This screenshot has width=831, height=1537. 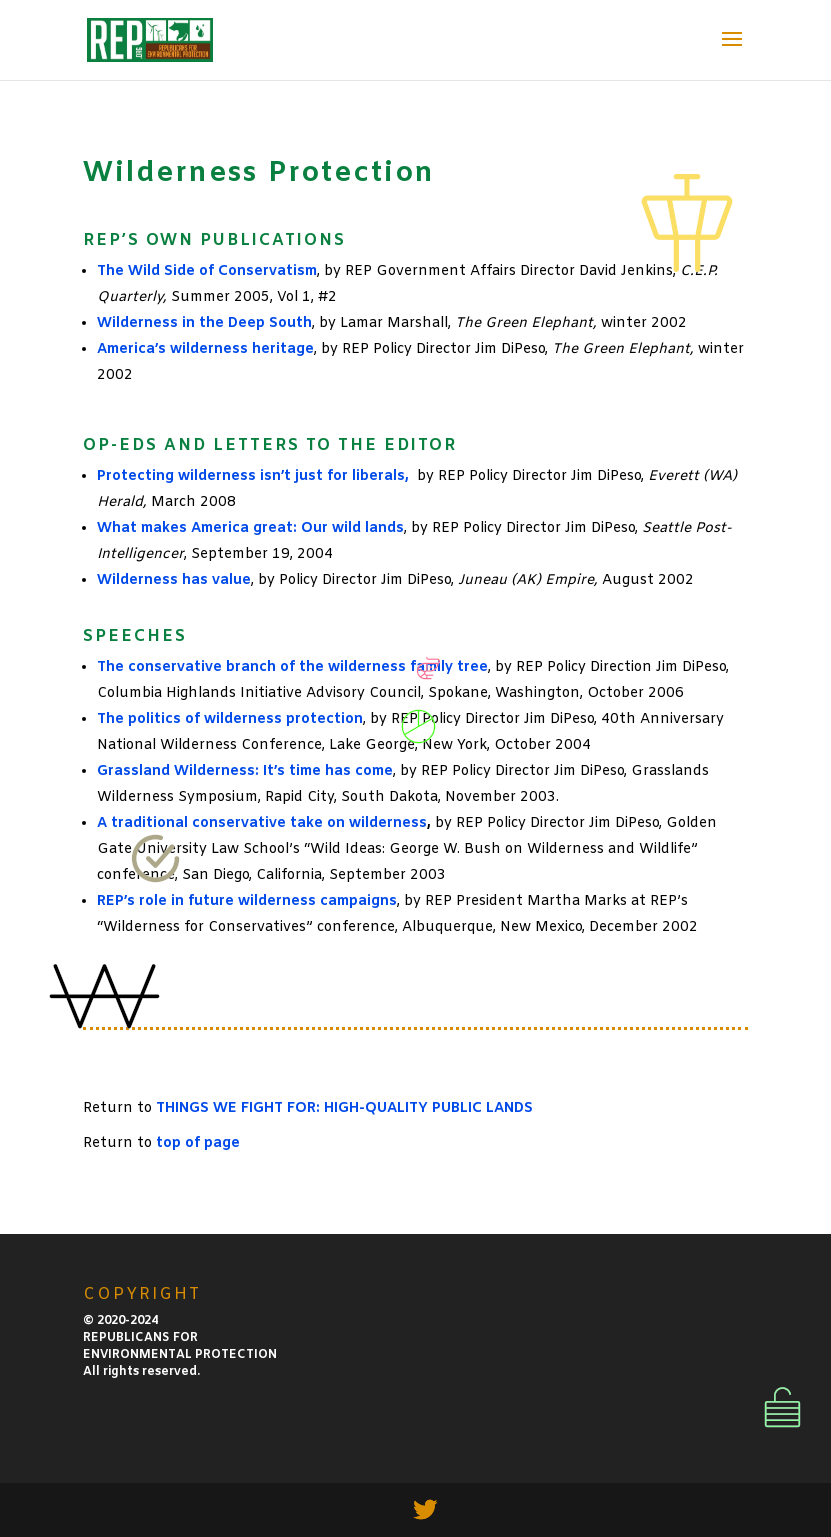 What do you see at coordinates (428, 668) in the screenshot?
I see `indicates seafood or shrimp menu option` at bounding box center [428, 668].